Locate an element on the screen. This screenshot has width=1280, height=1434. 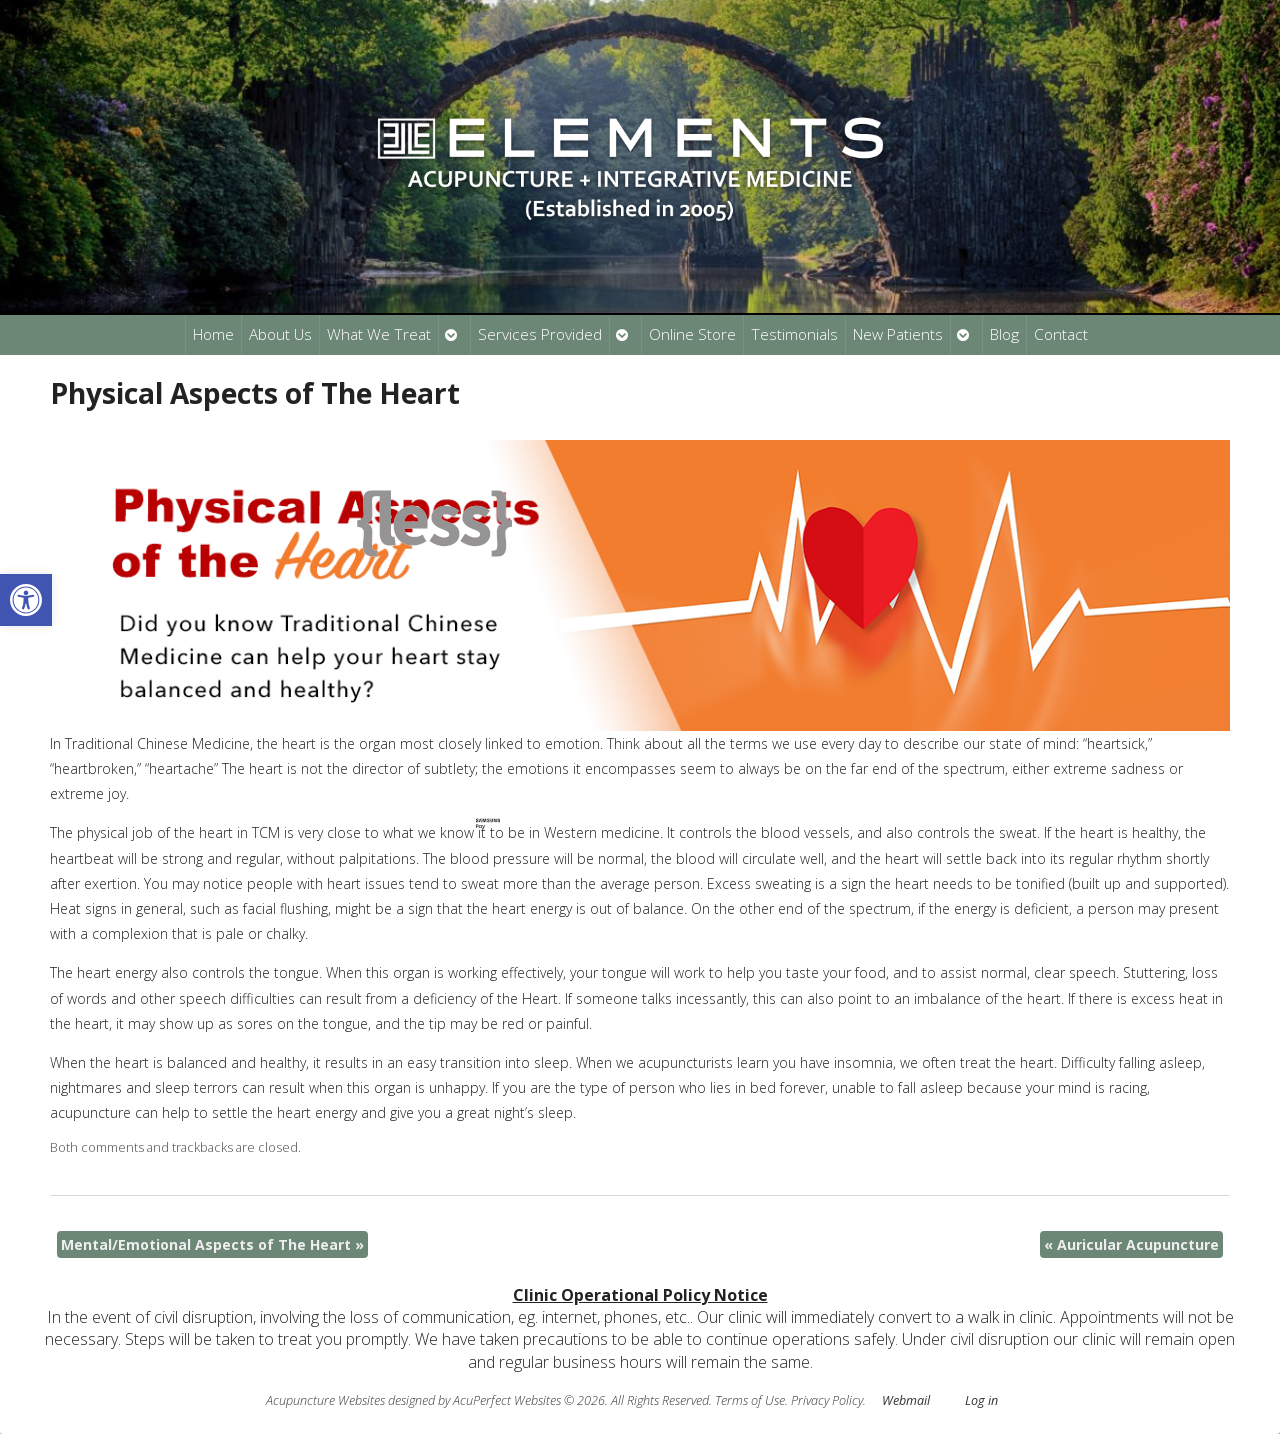
less css preprocessor logo is located at coordinates (434, 523).